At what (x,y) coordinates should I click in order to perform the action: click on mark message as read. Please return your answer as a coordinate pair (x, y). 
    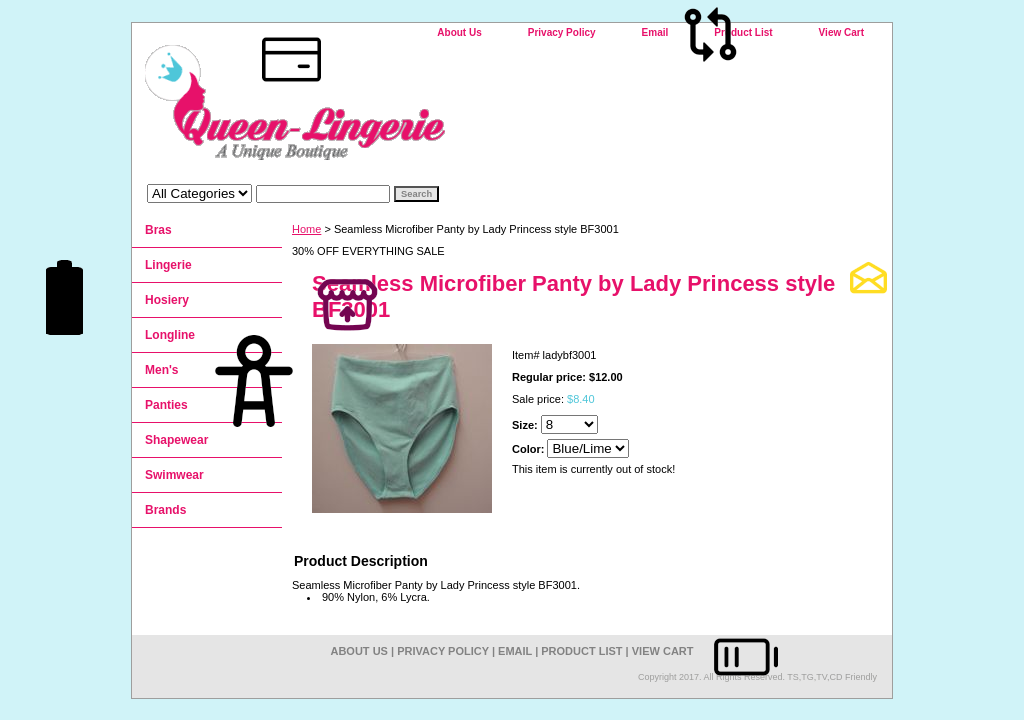
    Looking at the image, I should click on (868, 279).